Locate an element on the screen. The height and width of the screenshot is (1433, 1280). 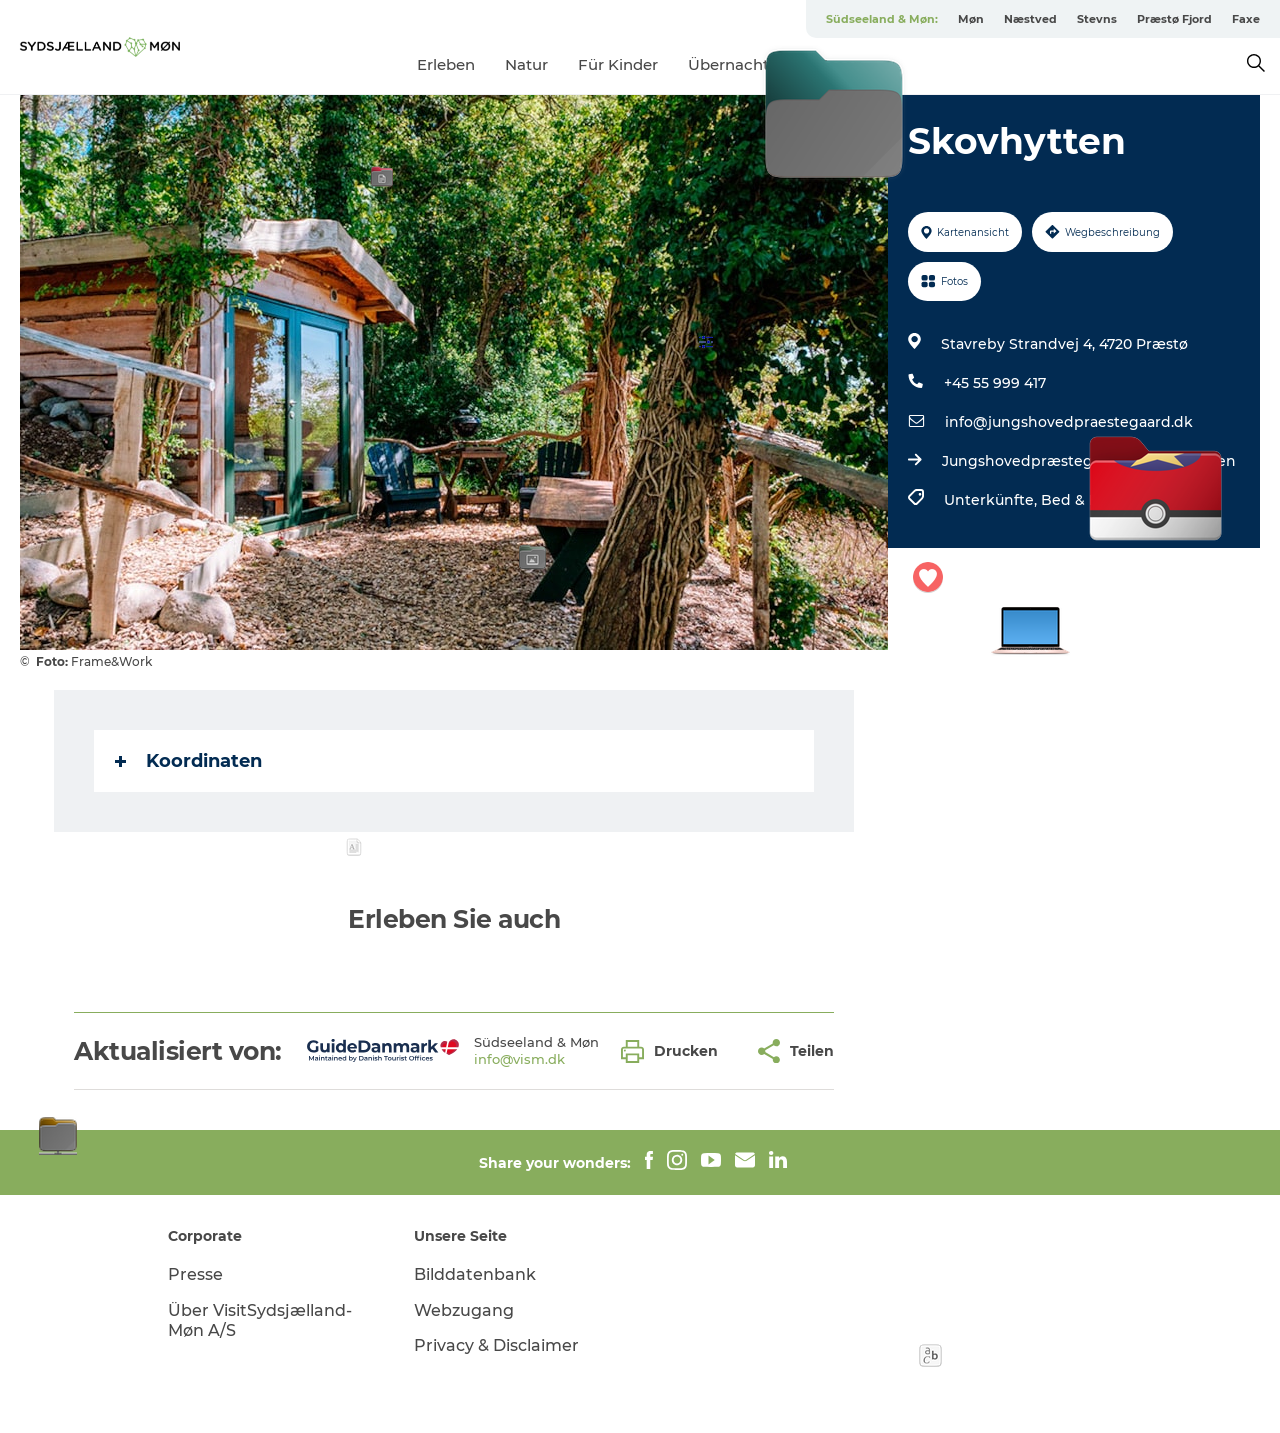
open a rich text document is located at coordinates (354, 847).